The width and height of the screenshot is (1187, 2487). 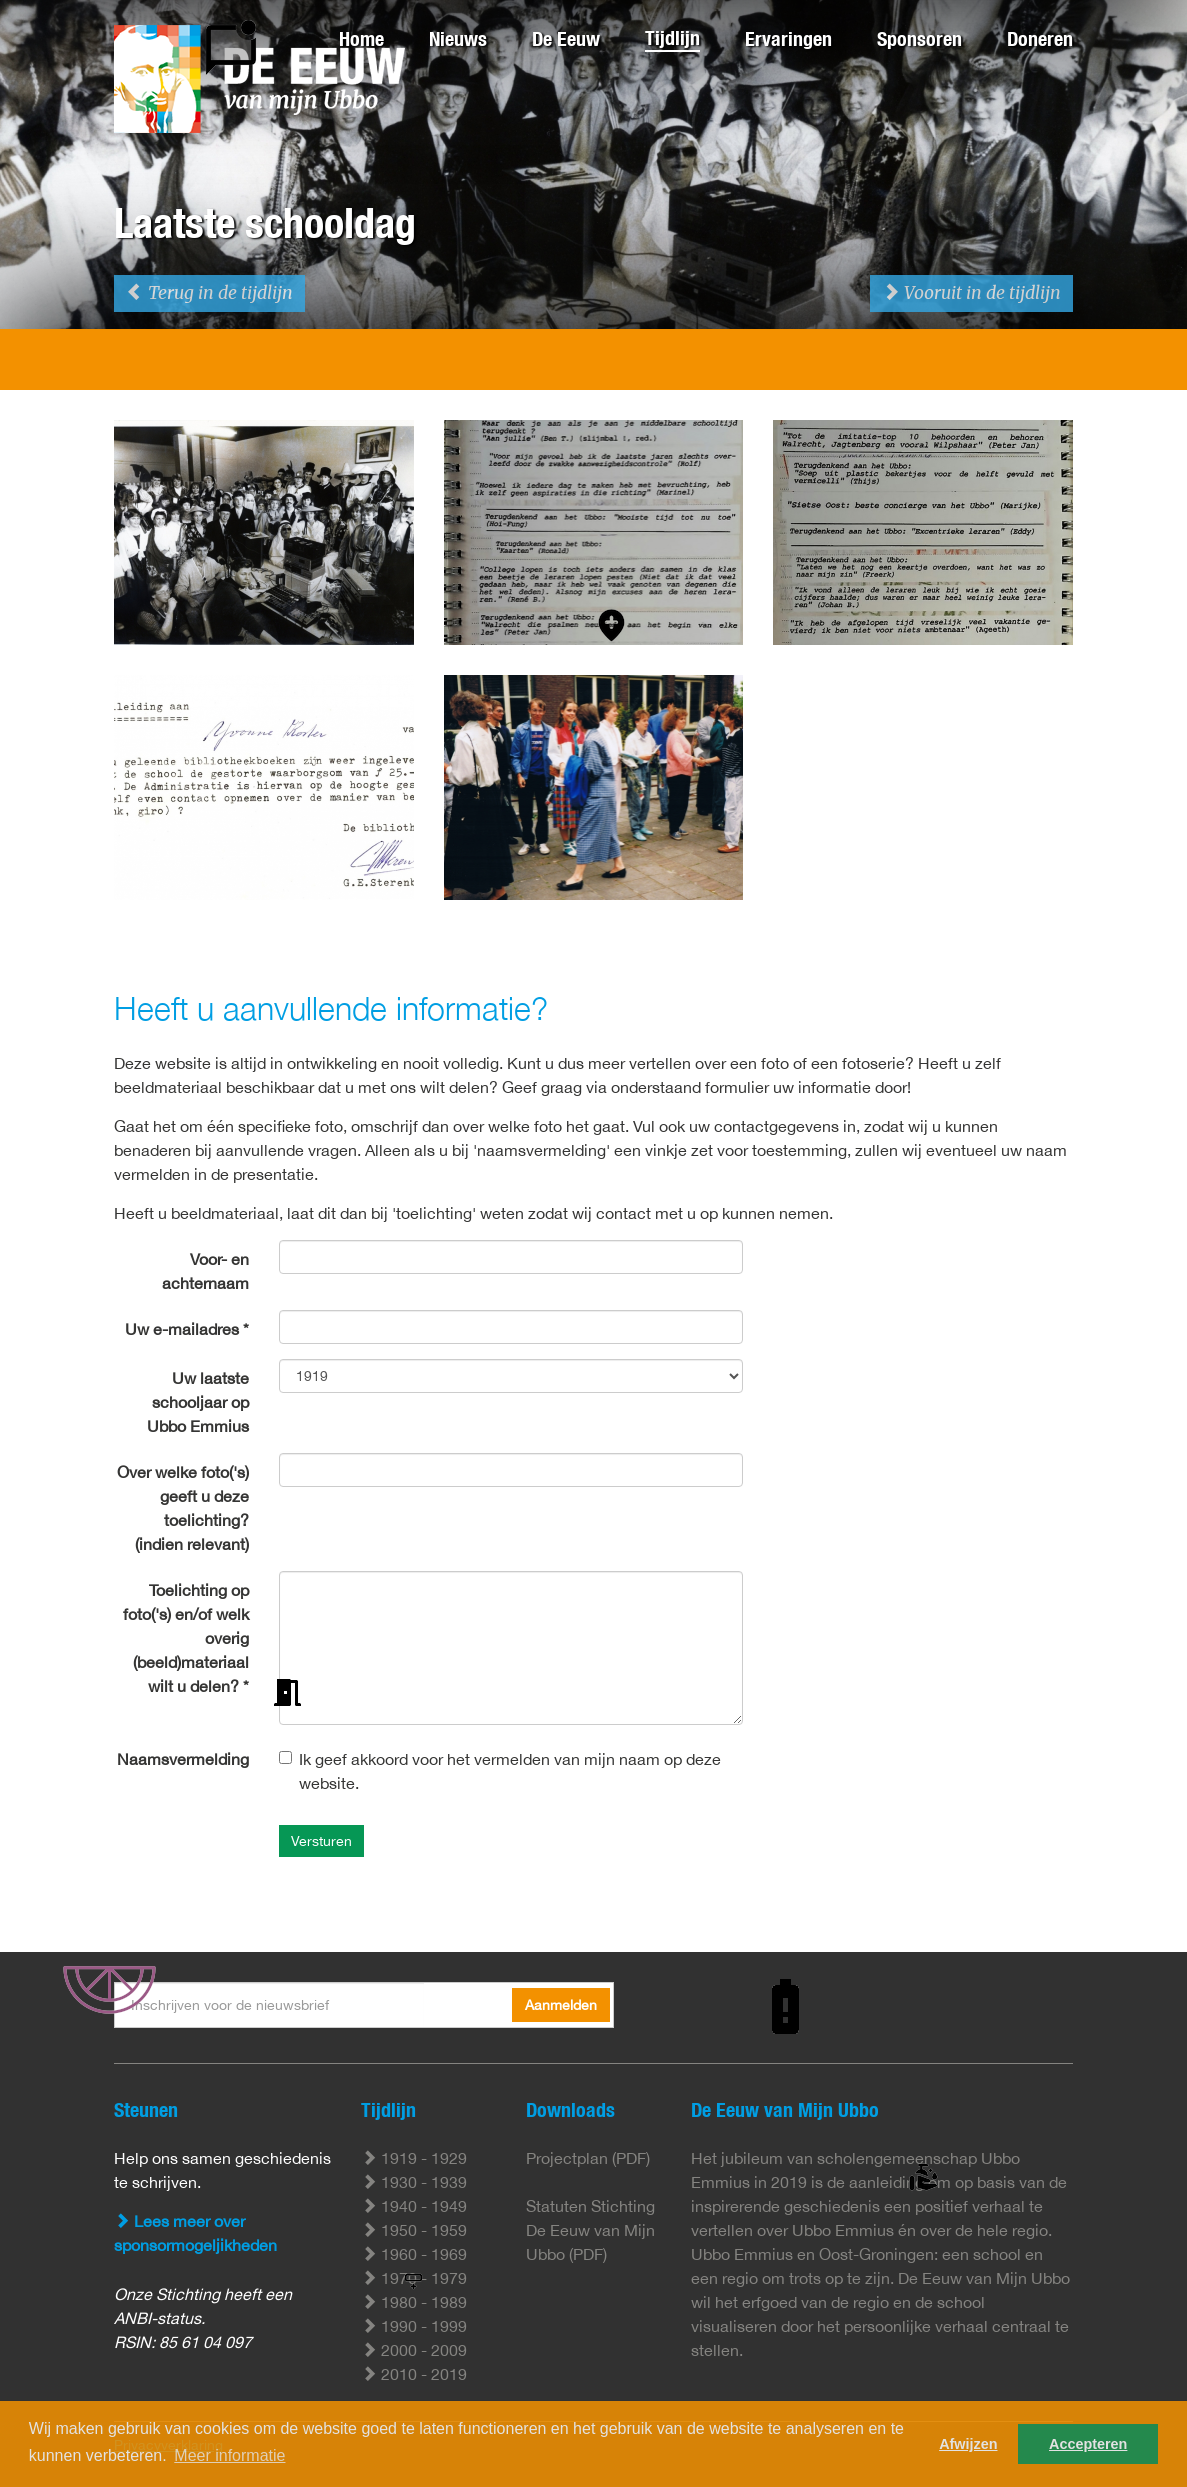 I want to click on indicates unread messages in chat, so click(x=231, y=50).